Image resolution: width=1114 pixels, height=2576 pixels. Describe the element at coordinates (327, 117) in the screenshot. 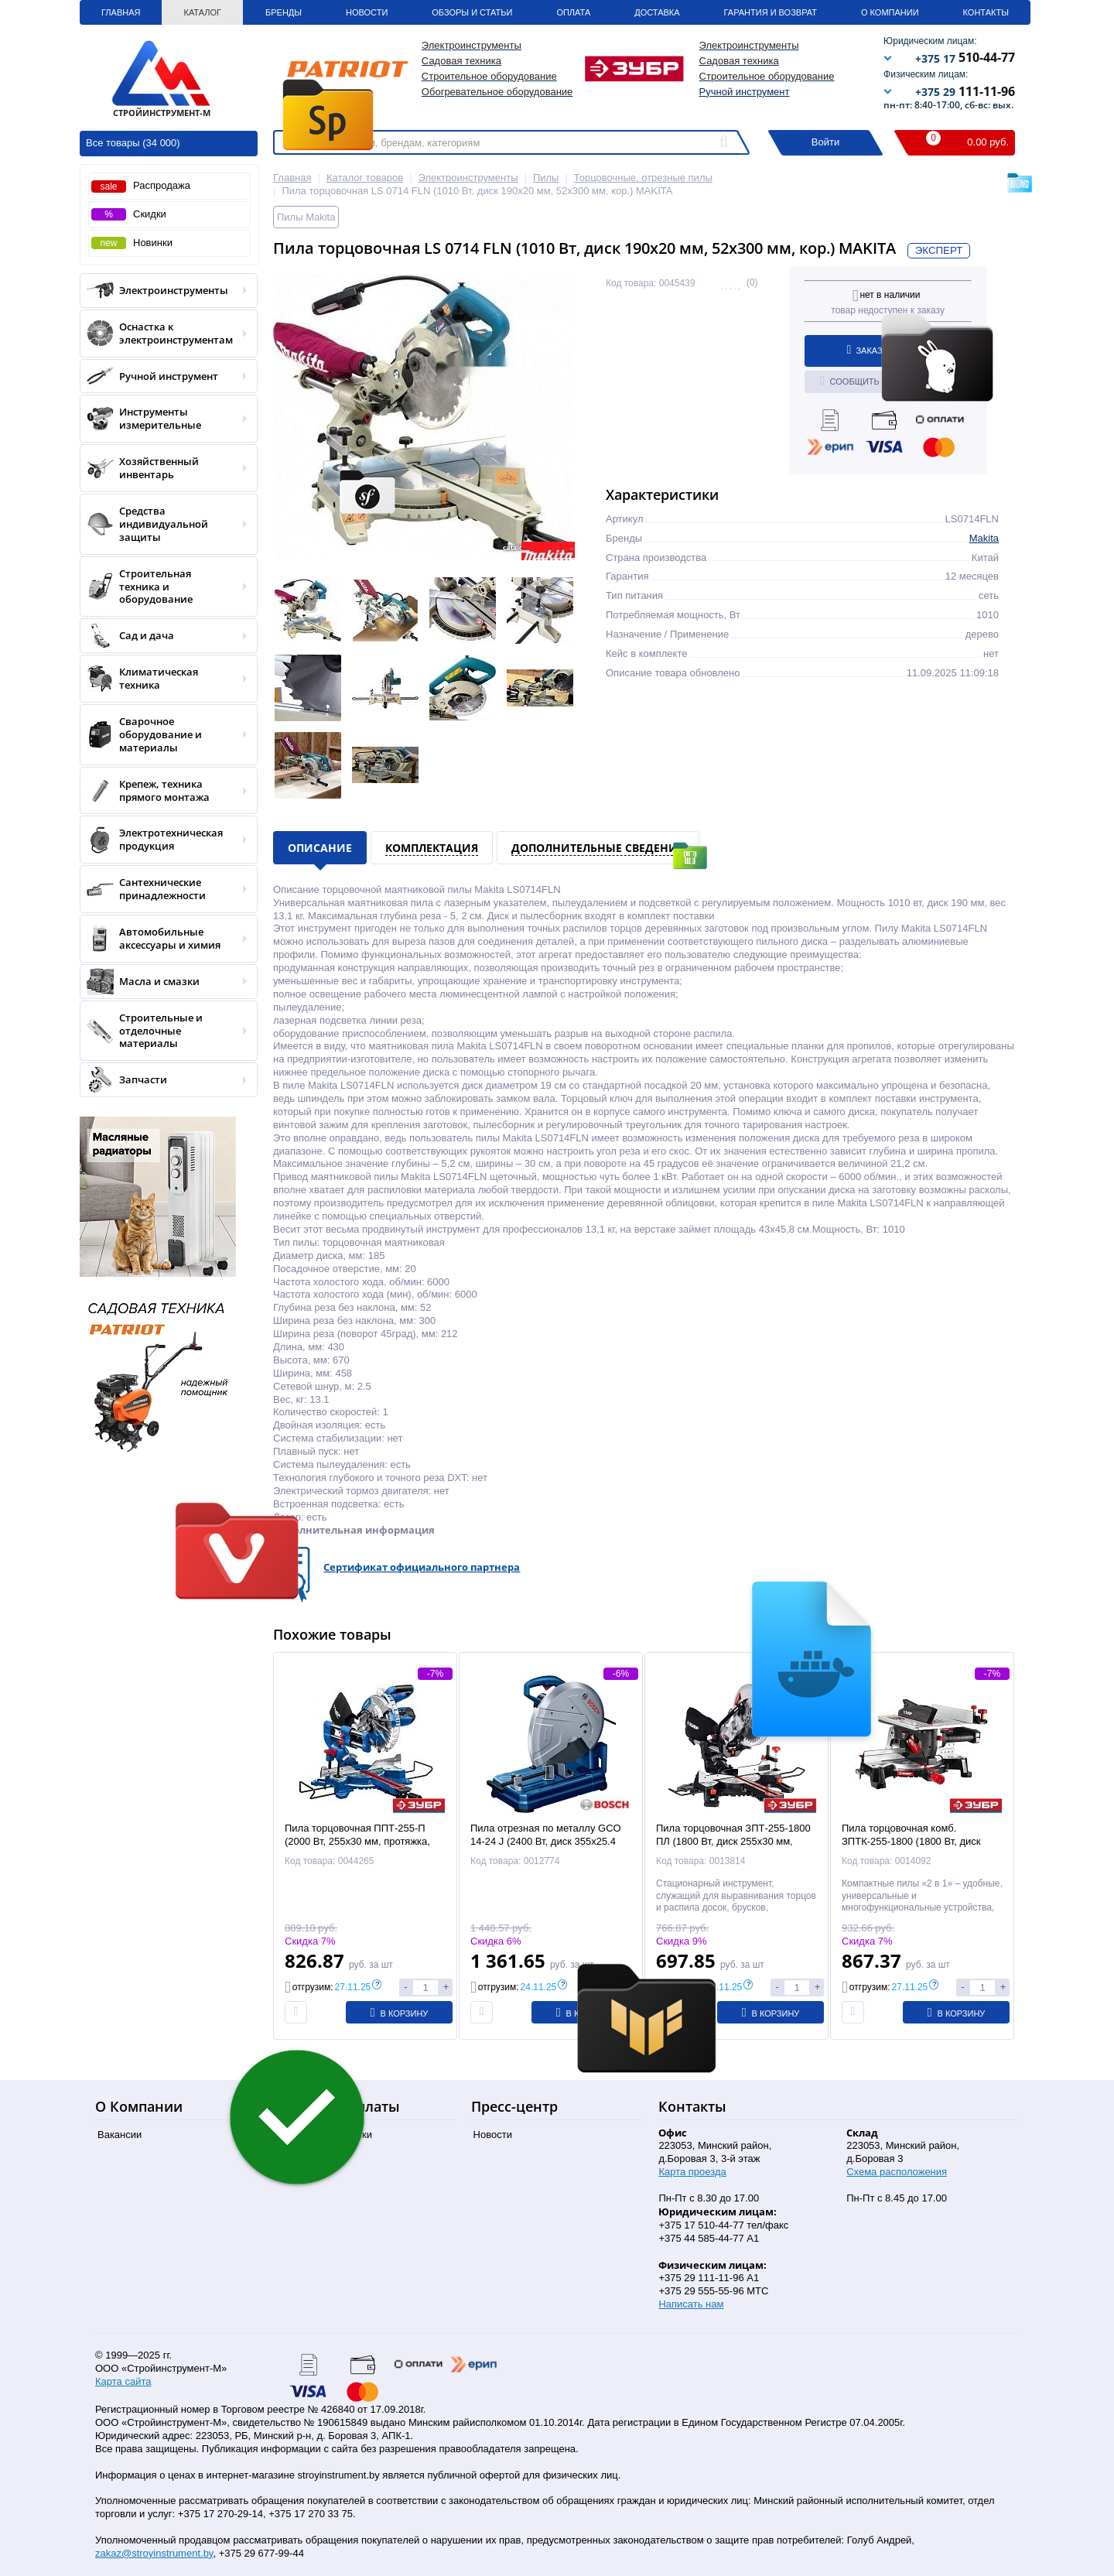

I see `open folder containing adobe spark projects` at that location.